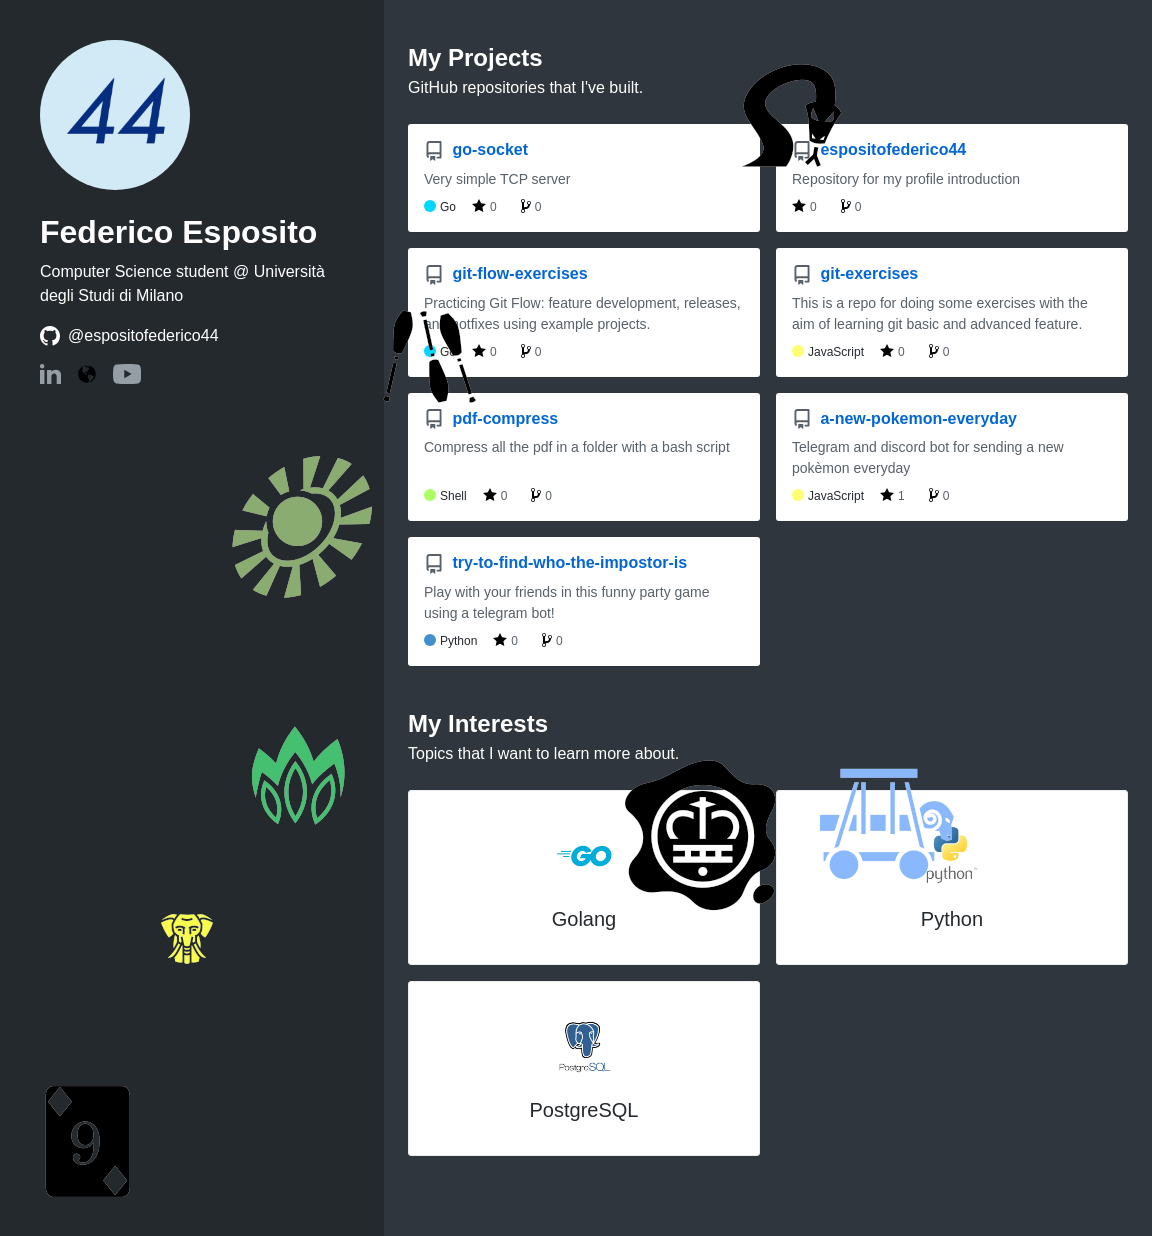 The height and width of the screenshot is (1236, 1152). Describe the element at coordinates (298, 775) in the screenshot. I see `access pet-related features or settings` at that location.